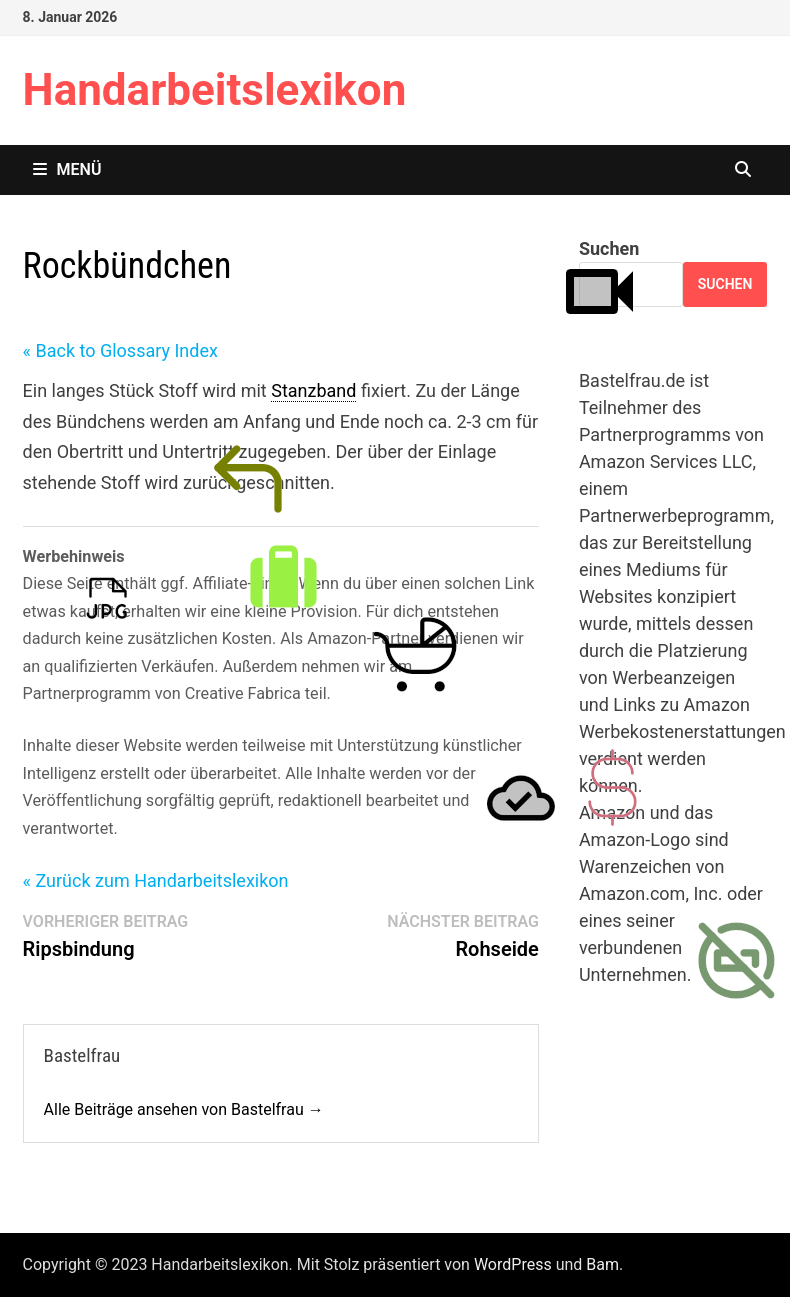 This screenshot has height=1297, width=790. Describe the element at coordinates (248, 479) in the screenshot. I see `go back to the previous screen` at that location.